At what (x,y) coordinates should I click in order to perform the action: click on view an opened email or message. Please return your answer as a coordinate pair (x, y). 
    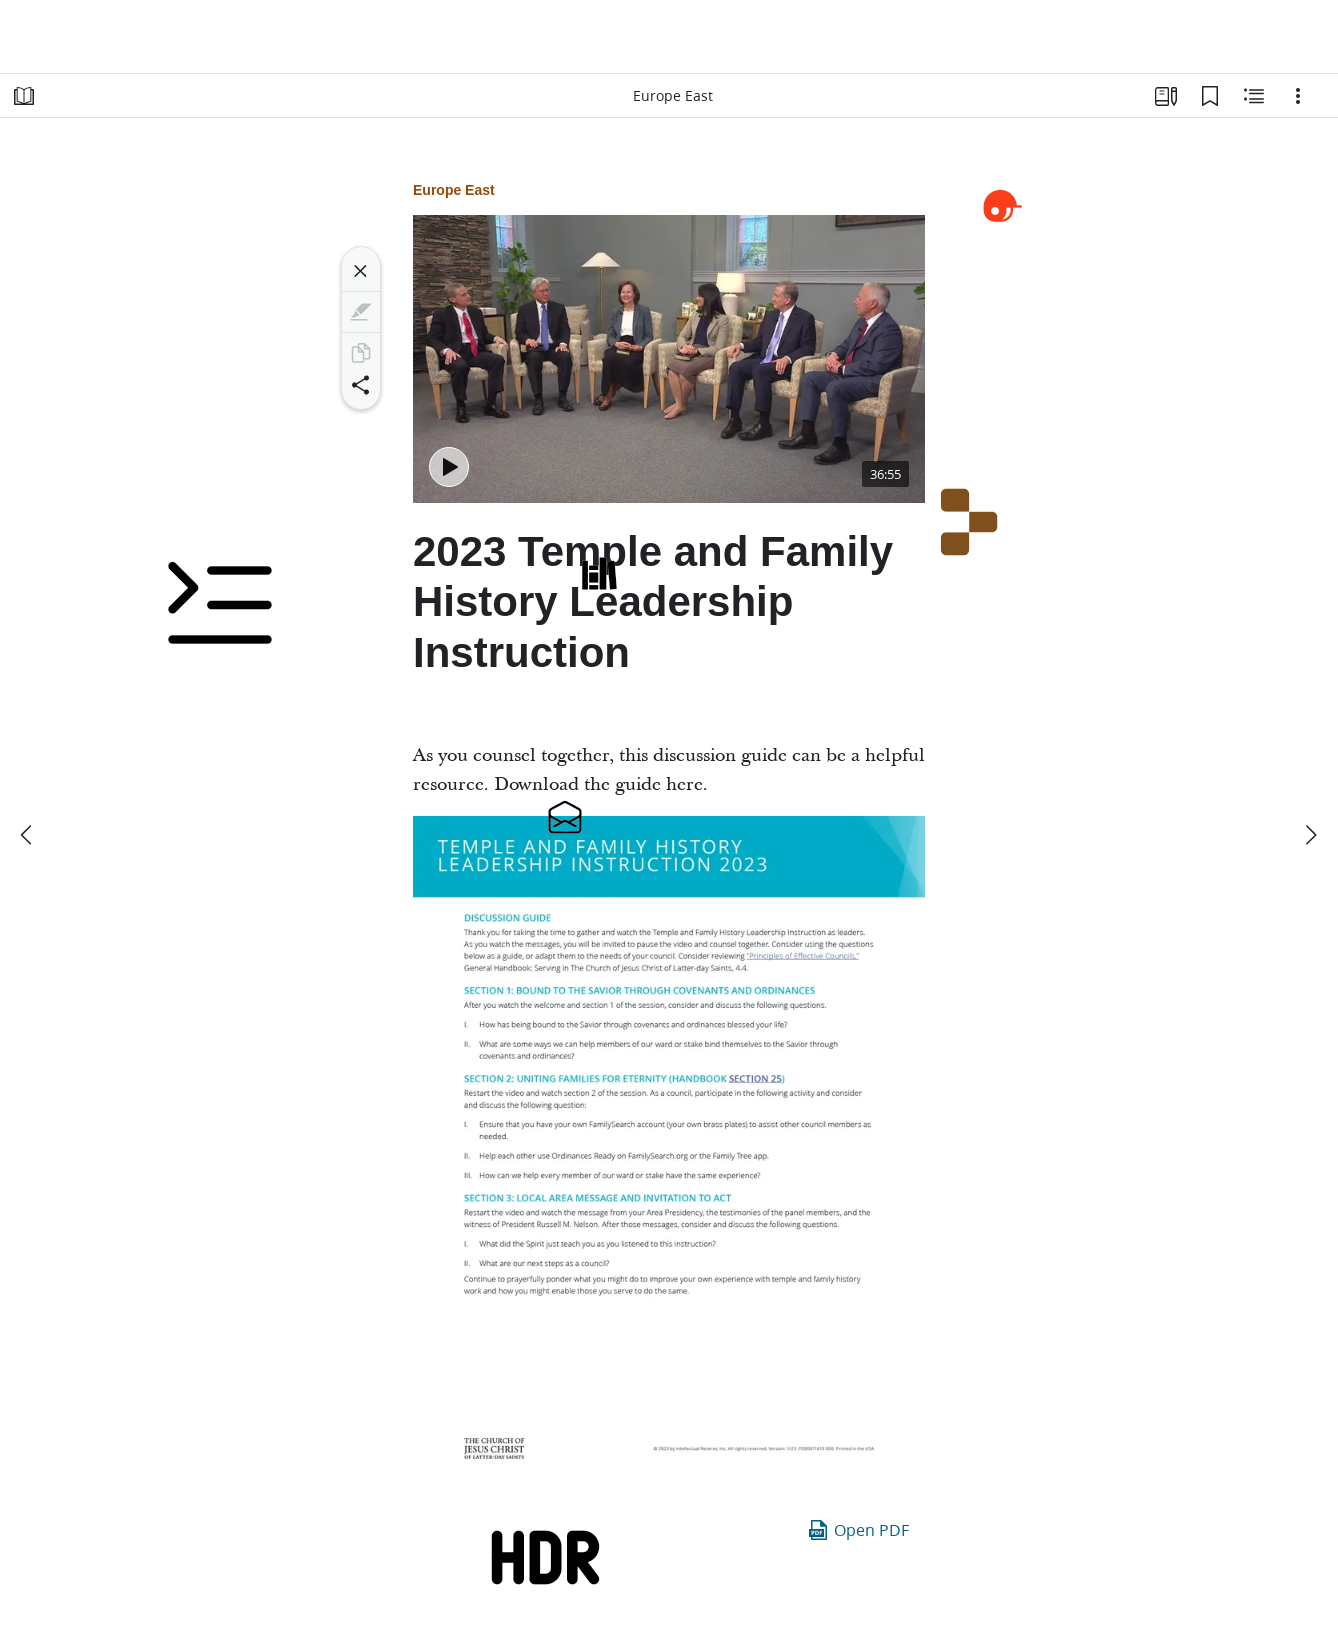
    Looking at the image, I should click on (565, 817).